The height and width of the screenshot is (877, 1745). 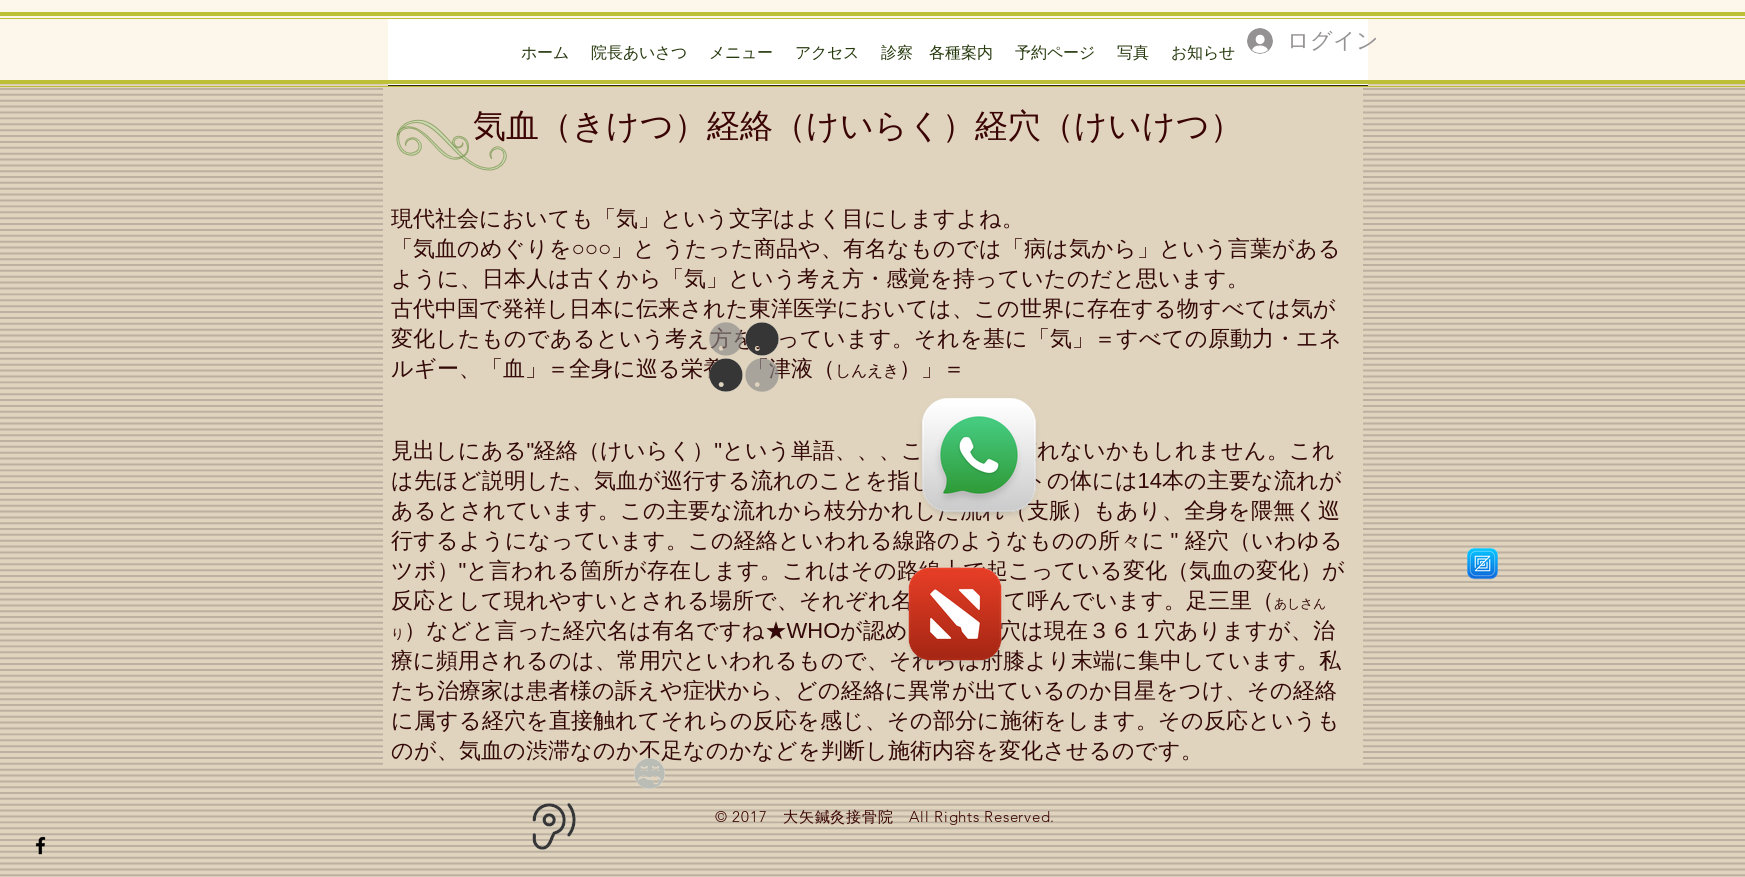 What do you see at coordinates (649, 773) in the screenshot?
I see `indicates feeling unwell or sick status` at bounding box center [649, 773].